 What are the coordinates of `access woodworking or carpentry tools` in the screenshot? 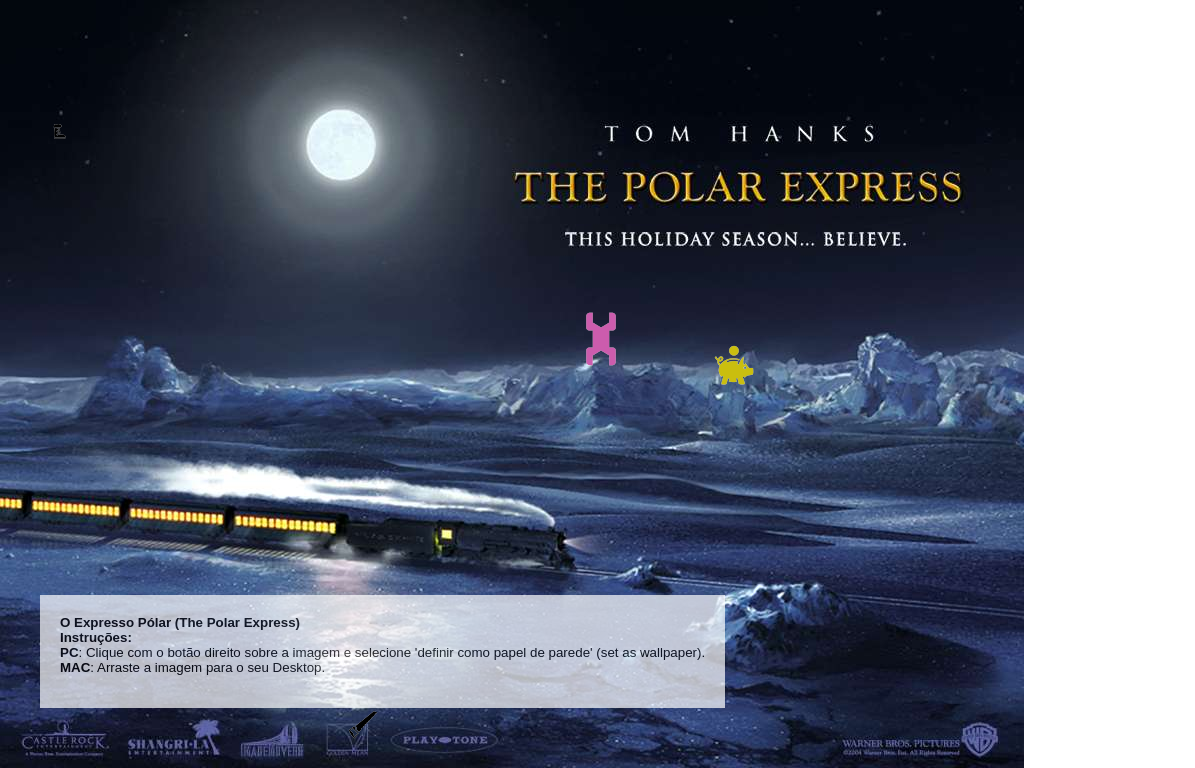 It's located at (363, 725).